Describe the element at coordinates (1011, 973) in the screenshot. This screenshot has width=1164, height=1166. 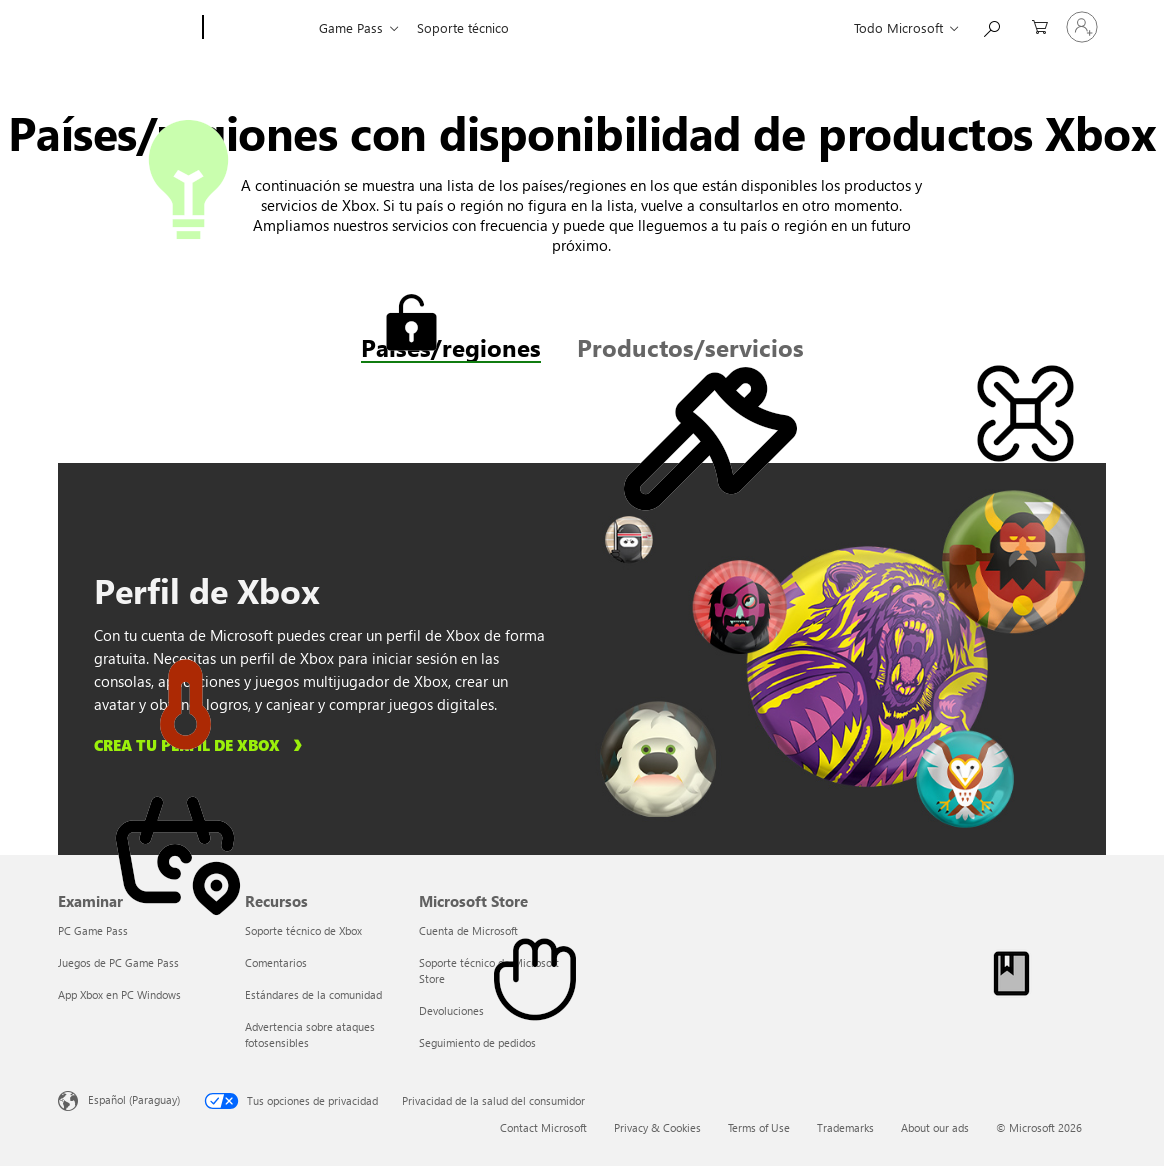
I see `access your saved bookmarks or reading list` at that location.